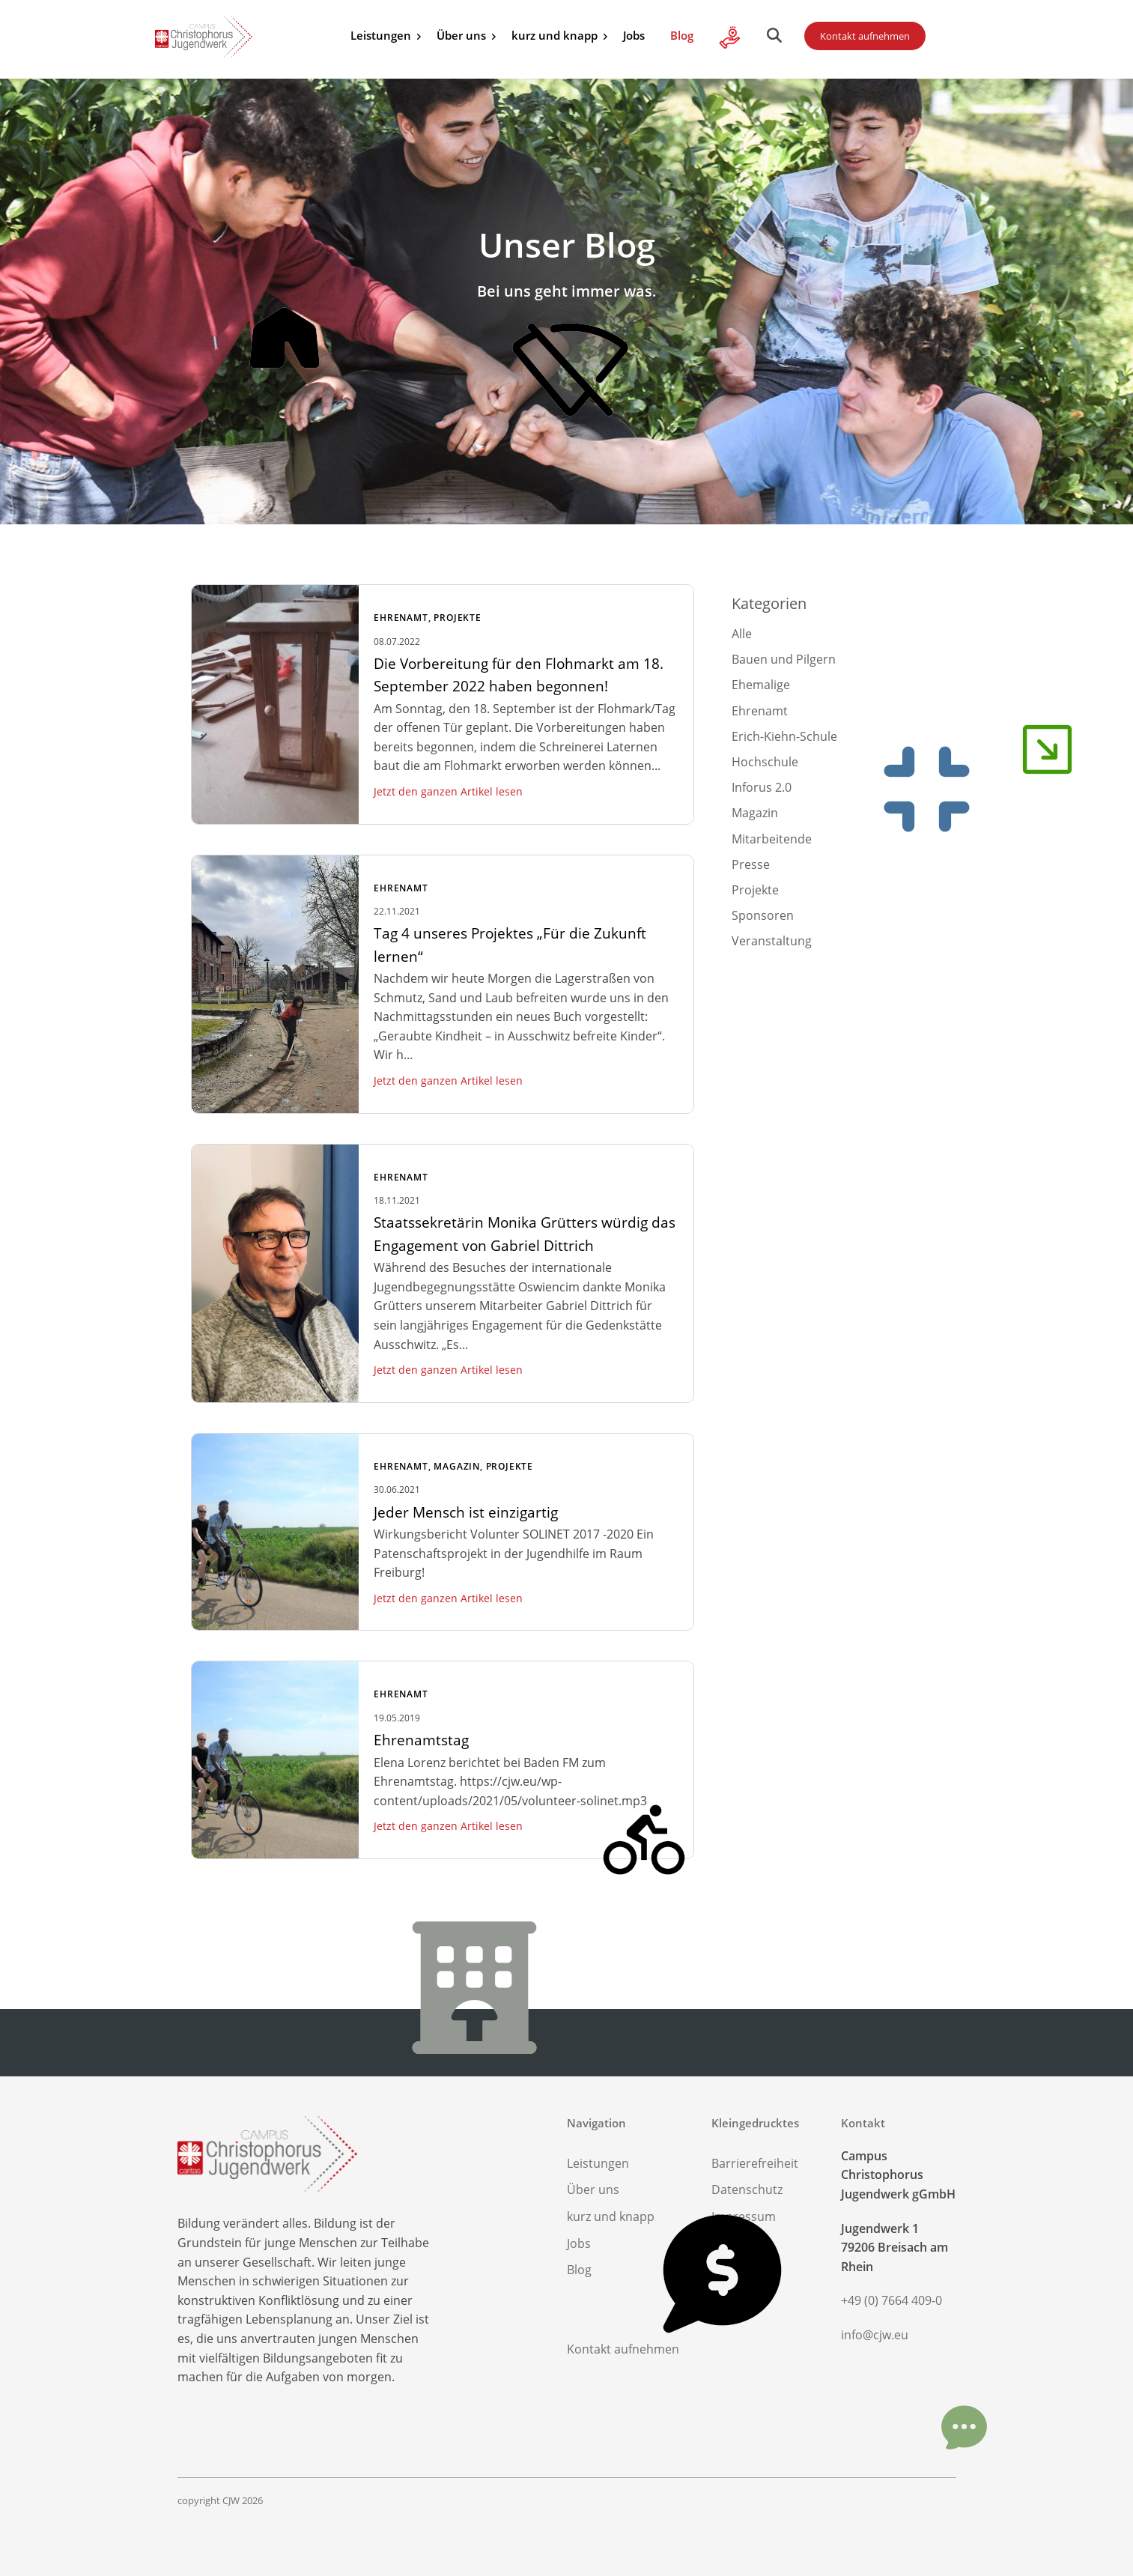 The height and width of the screenshot is (2576, 1133). I want to click on view payment or billing messages, so click(722, 2273).